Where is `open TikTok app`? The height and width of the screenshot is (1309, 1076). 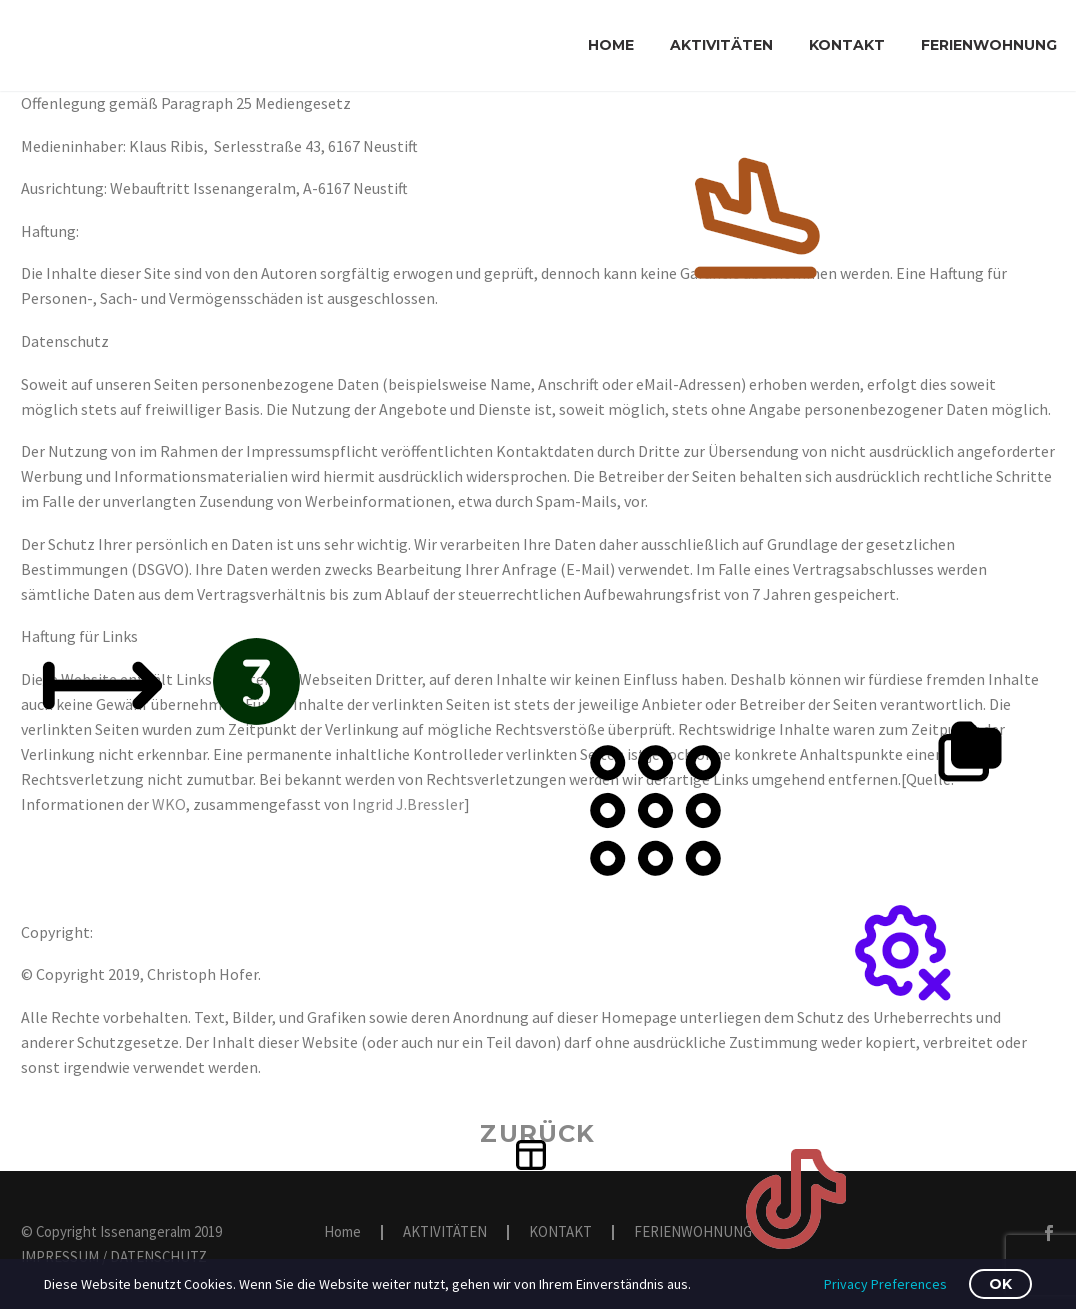
open TikTok app is located at coordinates (796, 1199).